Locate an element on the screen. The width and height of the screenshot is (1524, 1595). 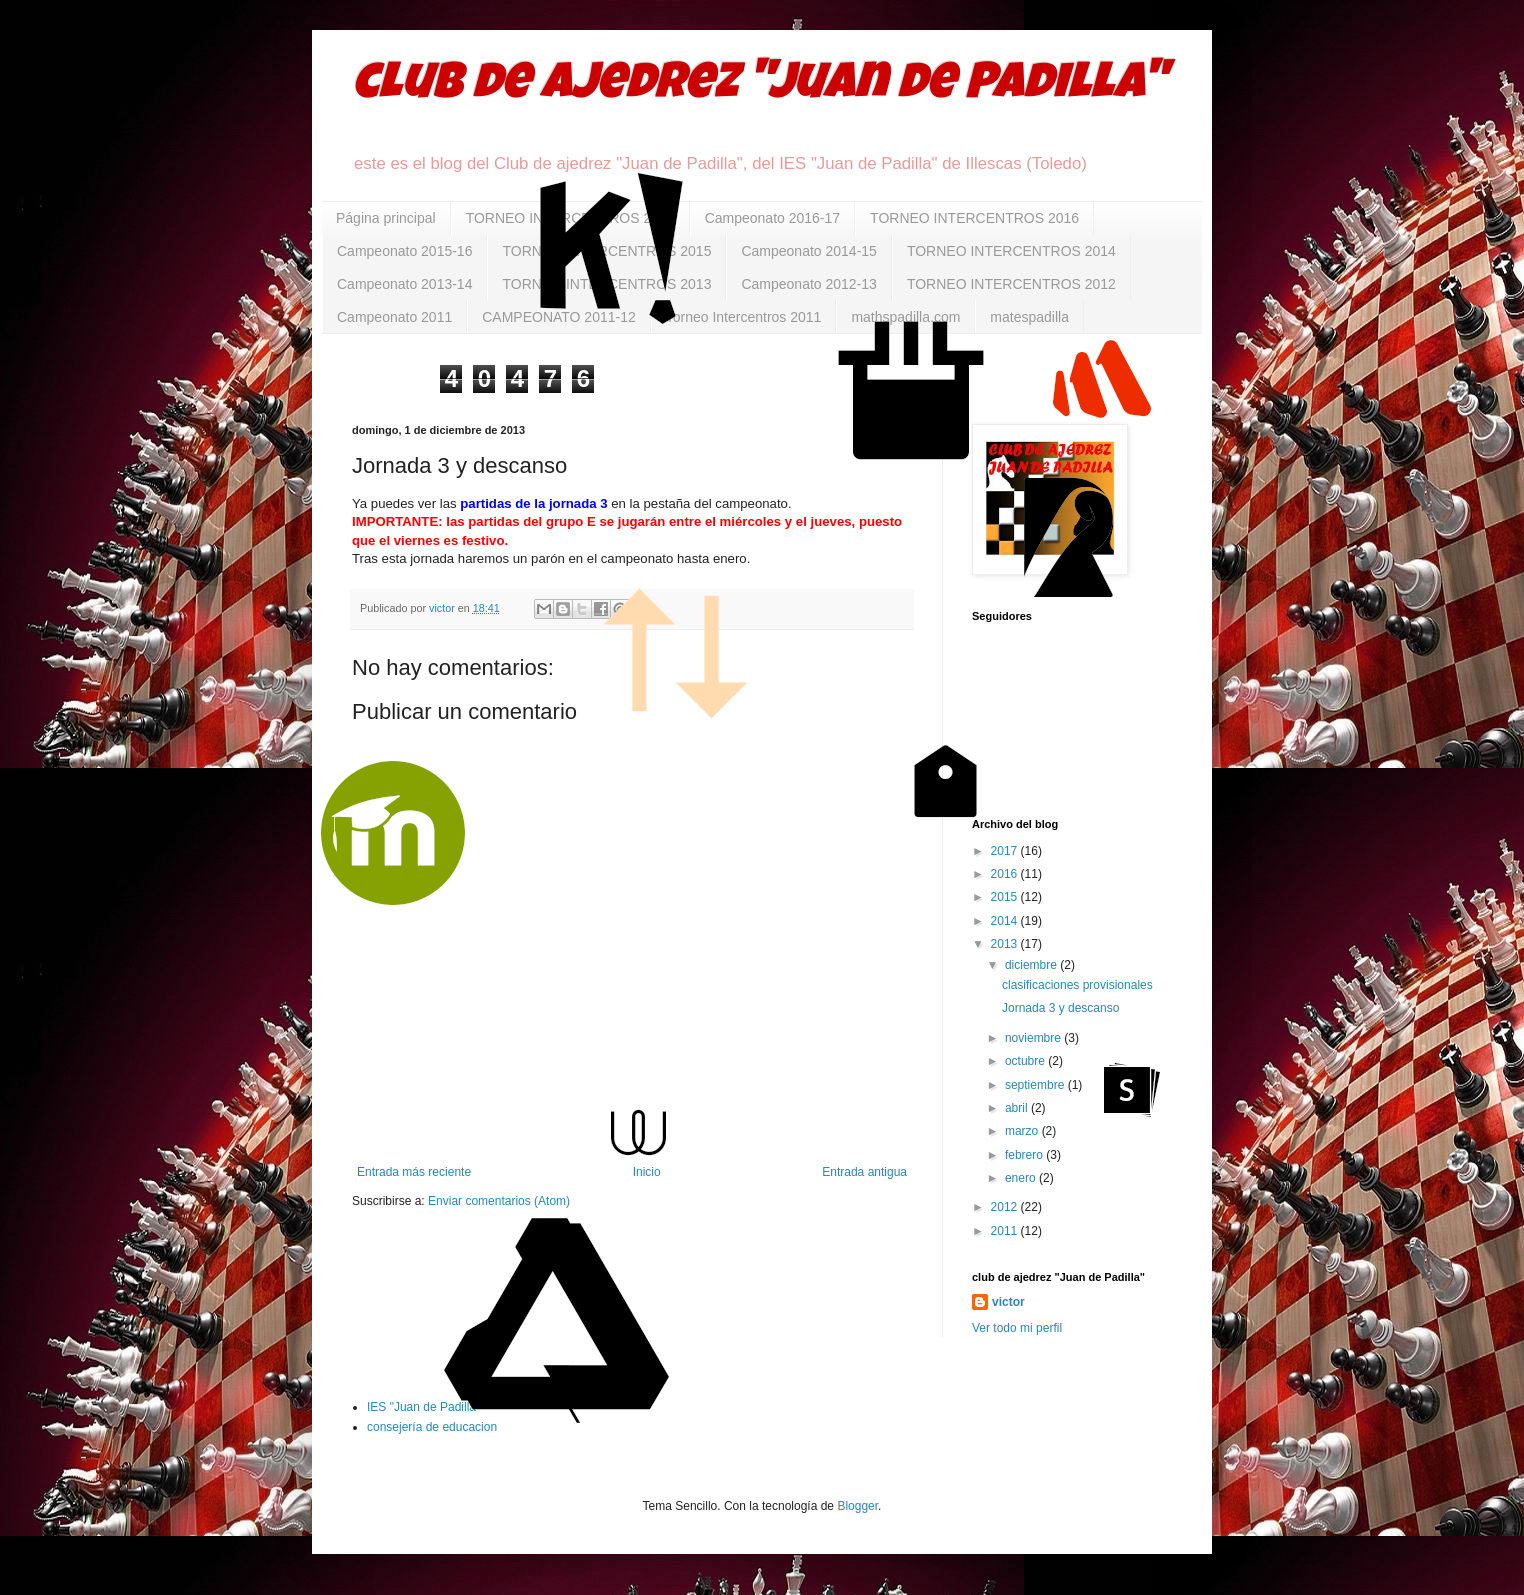
sensor device status indicator is located at coordinates (911, 394).